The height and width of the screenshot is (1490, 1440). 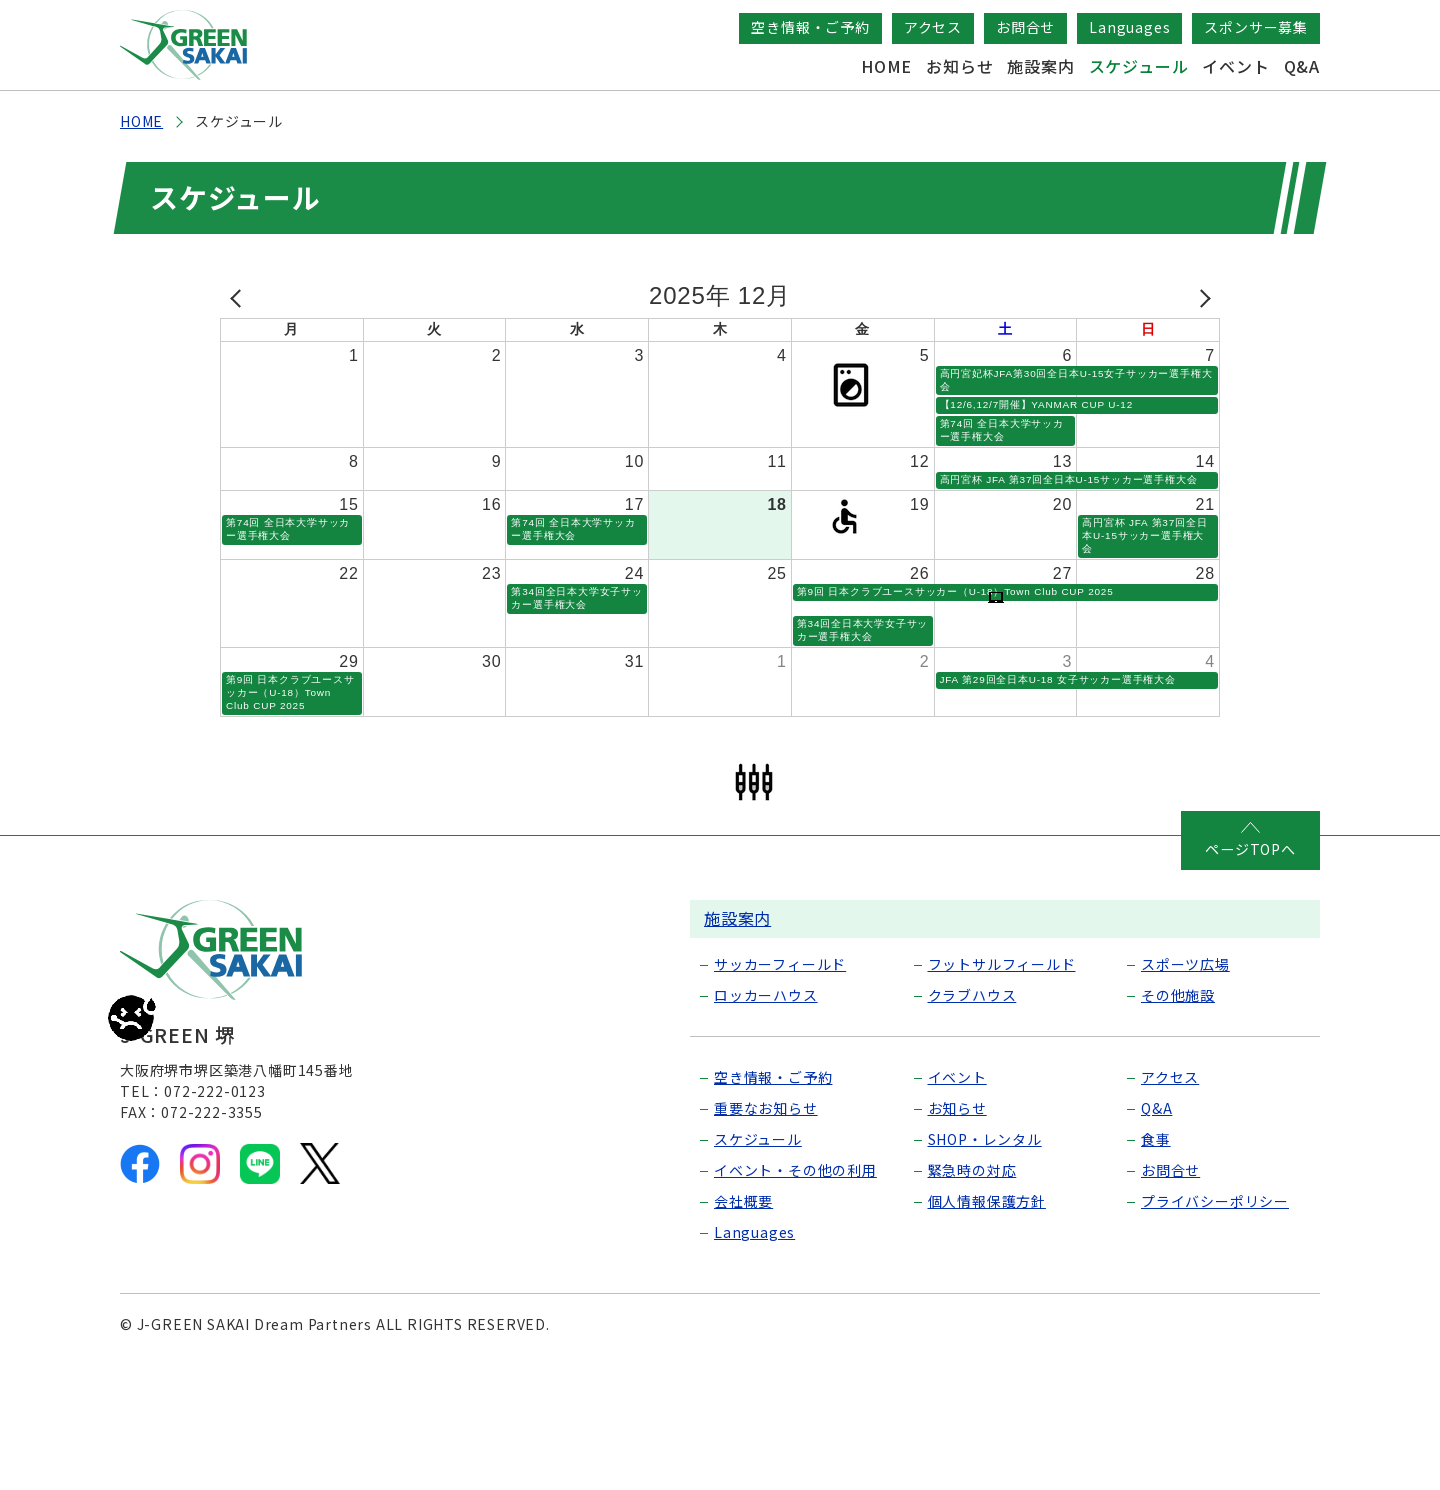 I want to click on indicates wheelchair accessibility, so click(x=844, y=516).